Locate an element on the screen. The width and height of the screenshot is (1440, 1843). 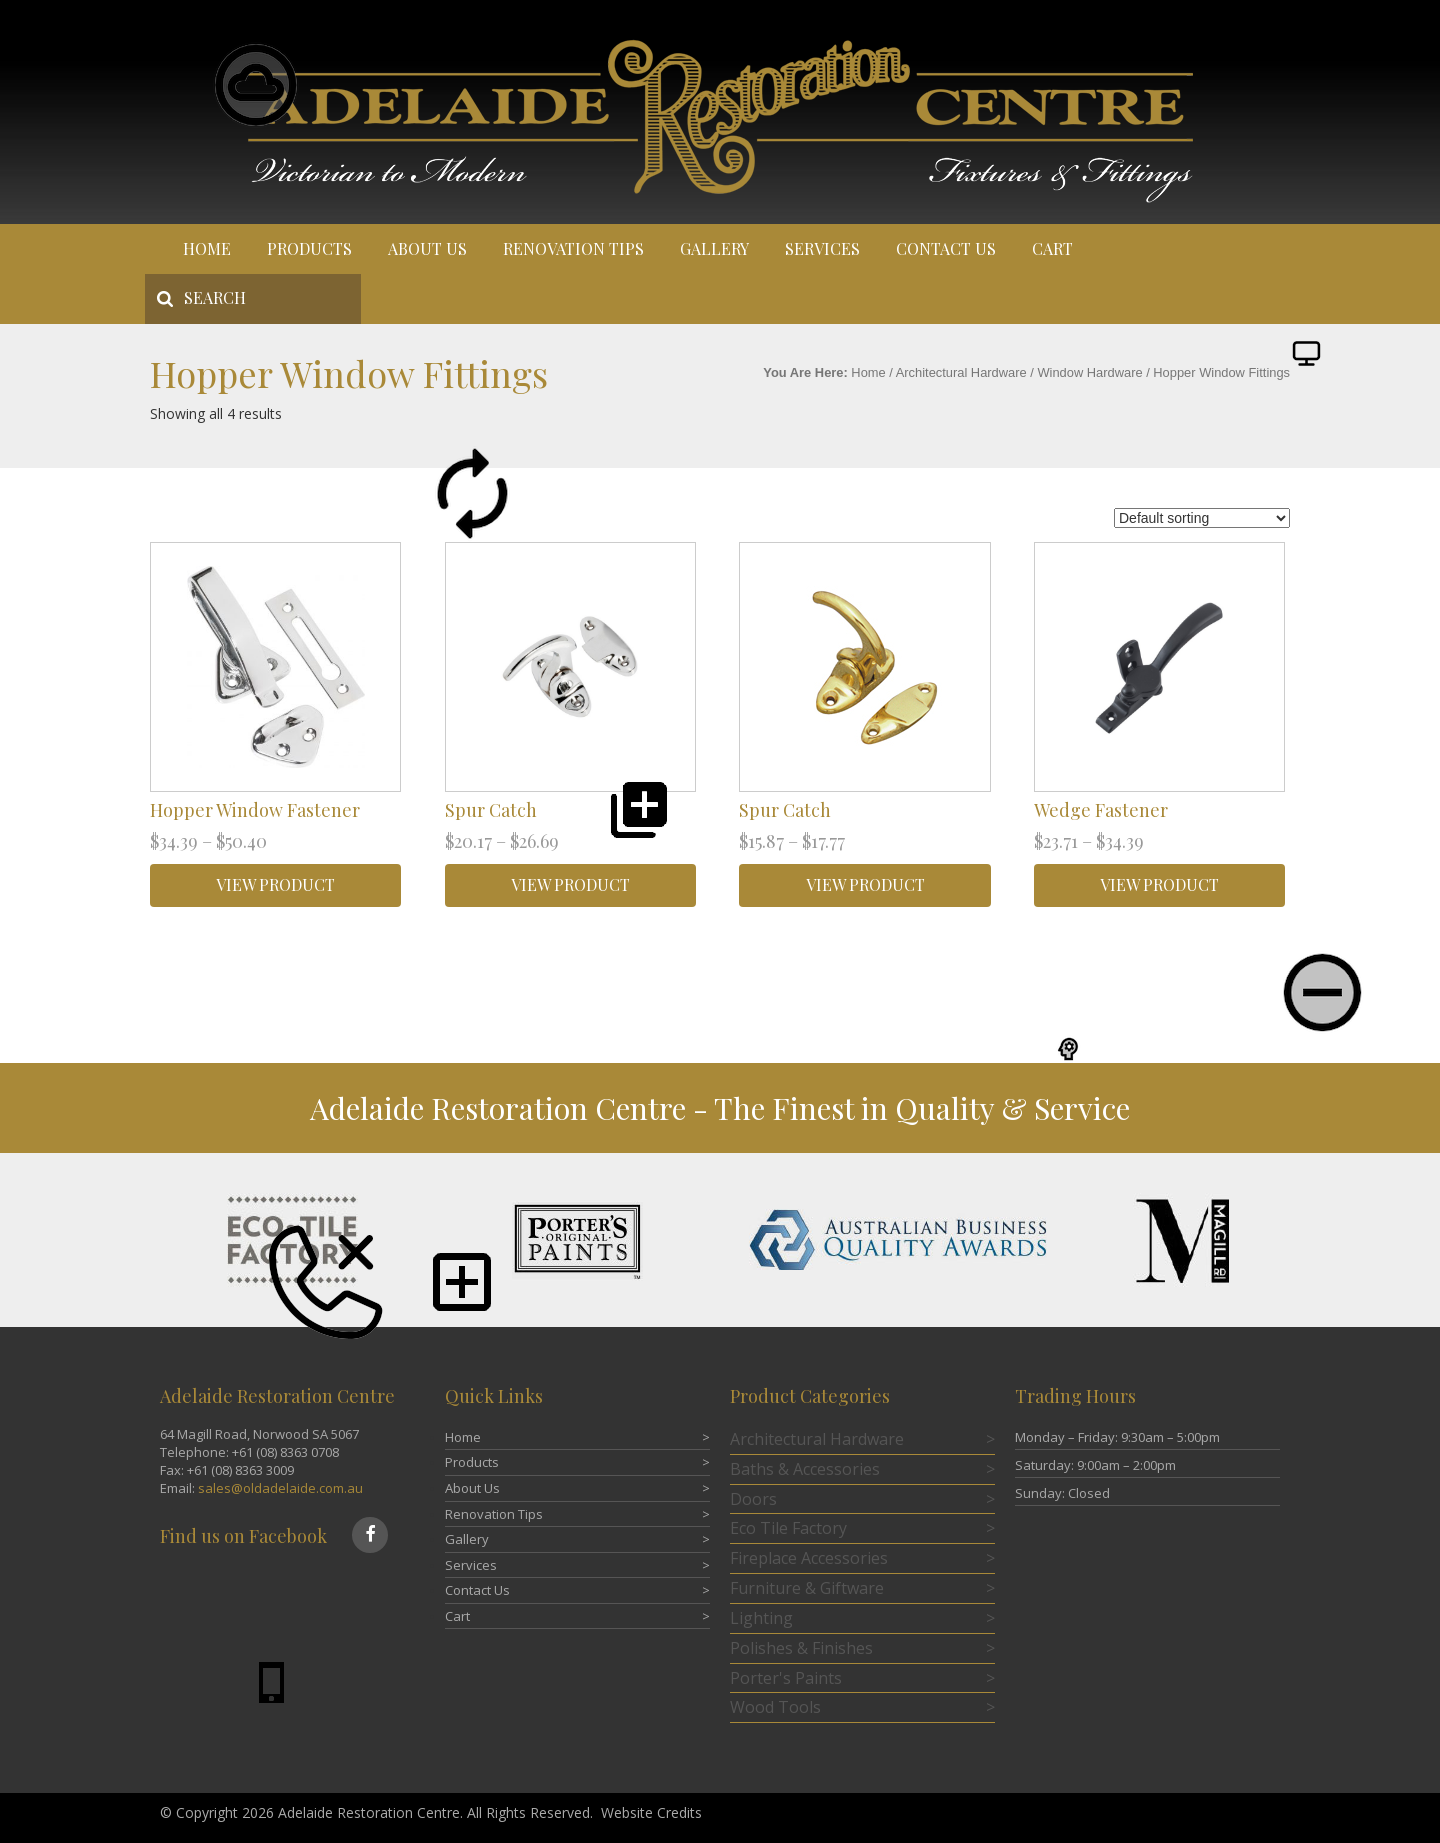
access cloud storage is located at coordinates (256, 85).